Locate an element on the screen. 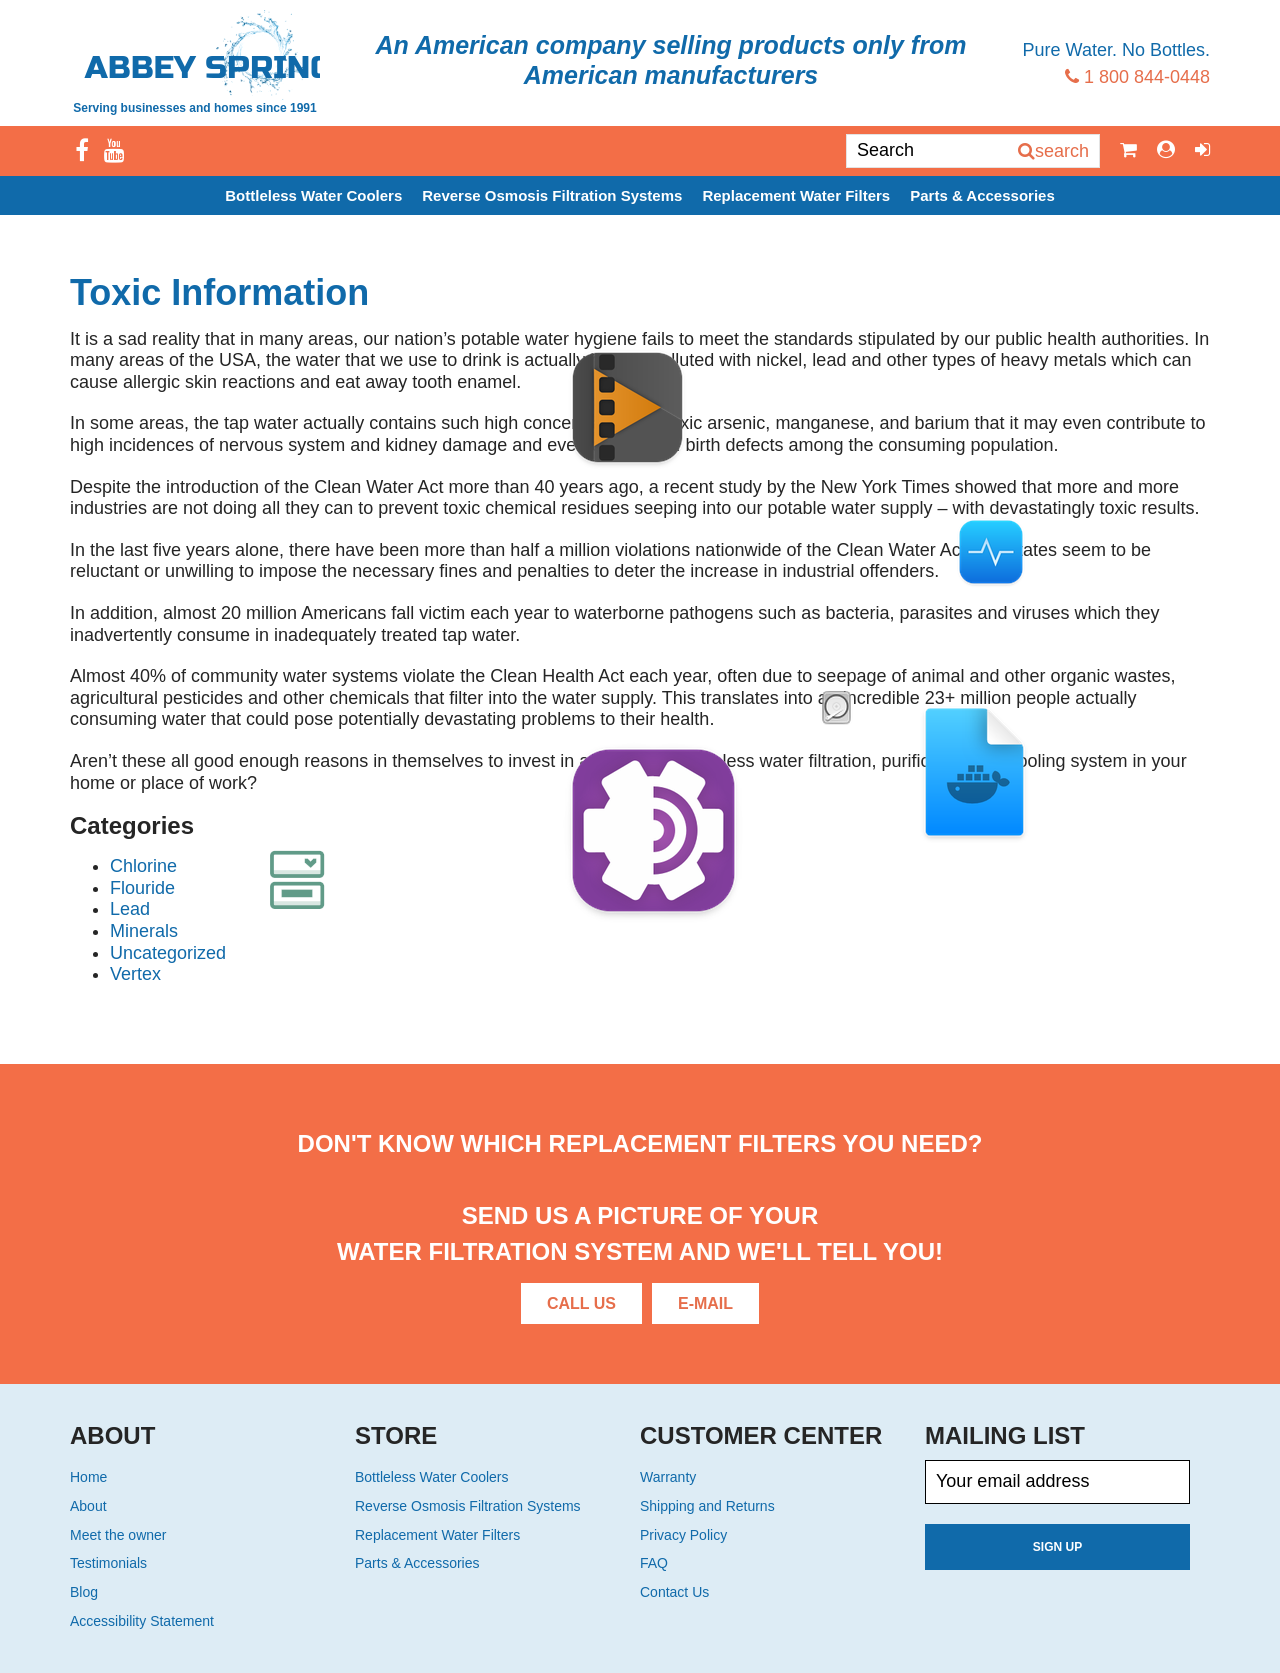  open disk utility application is located at coordinates (836, 707).